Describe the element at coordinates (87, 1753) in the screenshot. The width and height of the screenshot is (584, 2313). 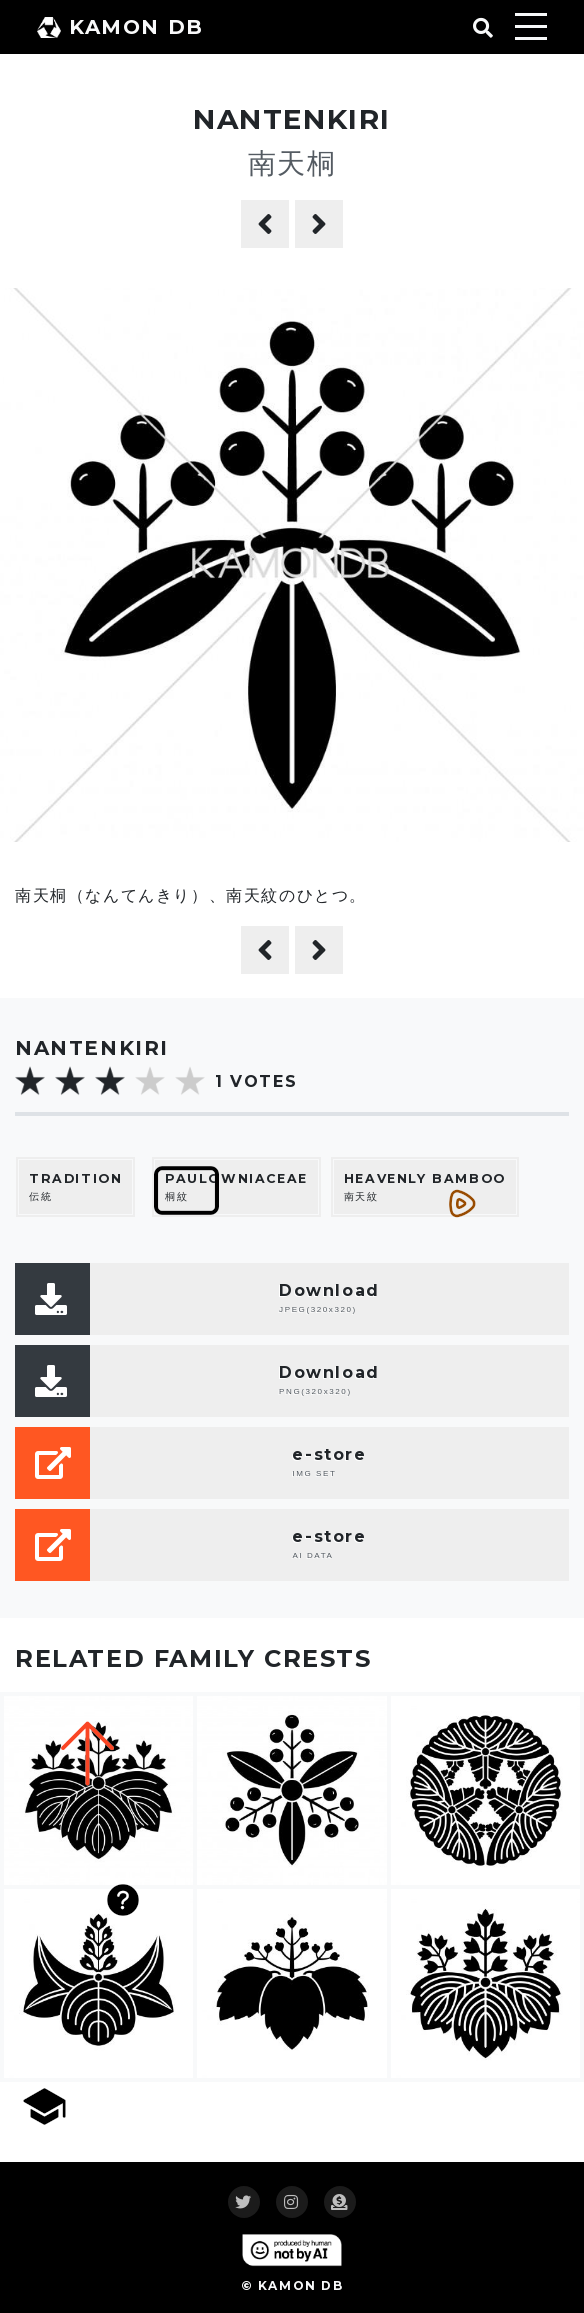
I see `scroll to top of page` at that location.